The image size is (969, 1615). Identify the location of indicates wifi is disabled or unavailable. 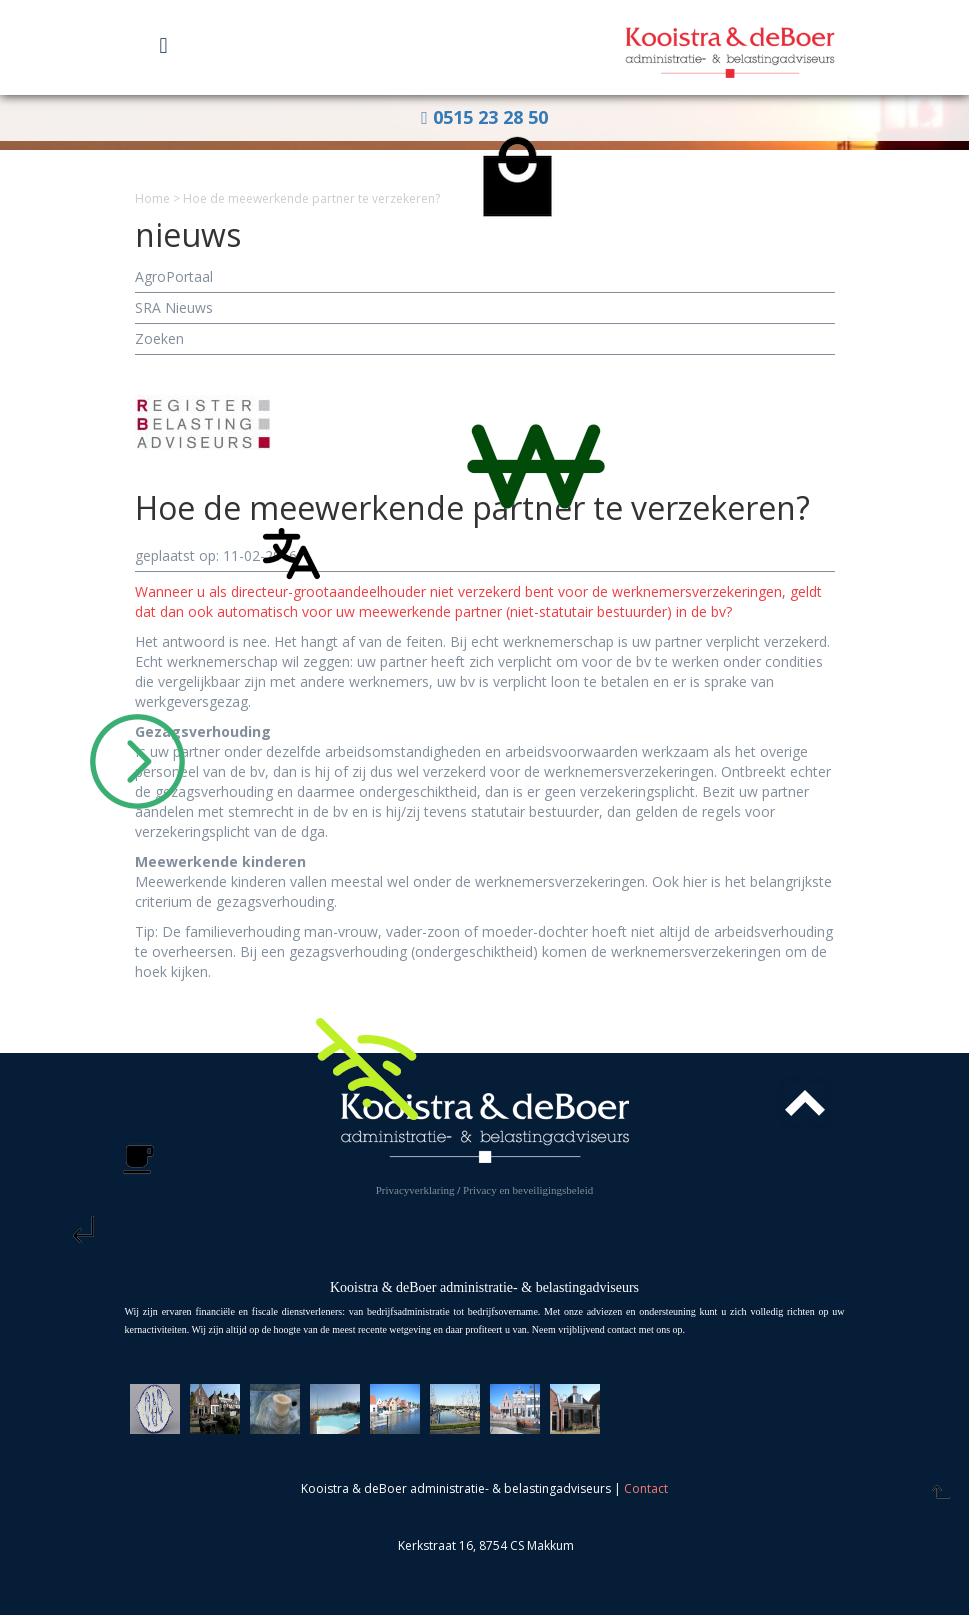
(367, 1069).